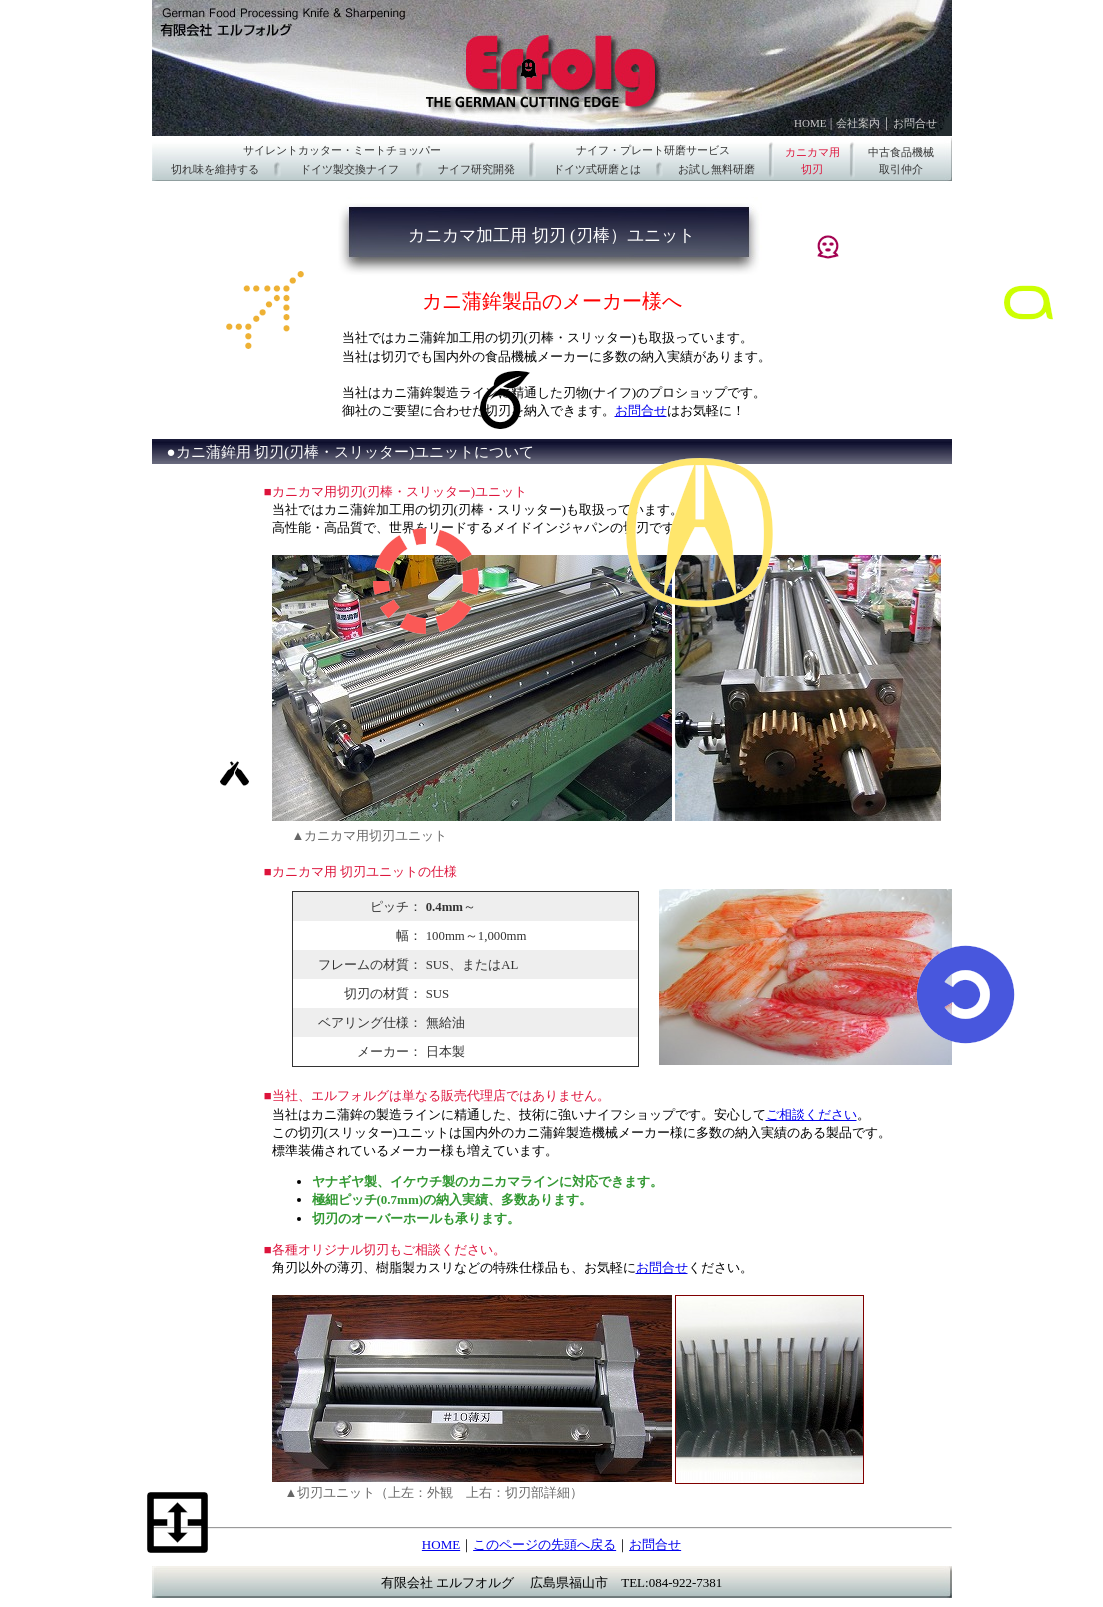 The width and height of the screenshot is (1103, 1607). What do you see at coordinates (505, 400) in the screenshot?
I see `open Overleaf LaTeX editor` at bounding box center [505, 400].